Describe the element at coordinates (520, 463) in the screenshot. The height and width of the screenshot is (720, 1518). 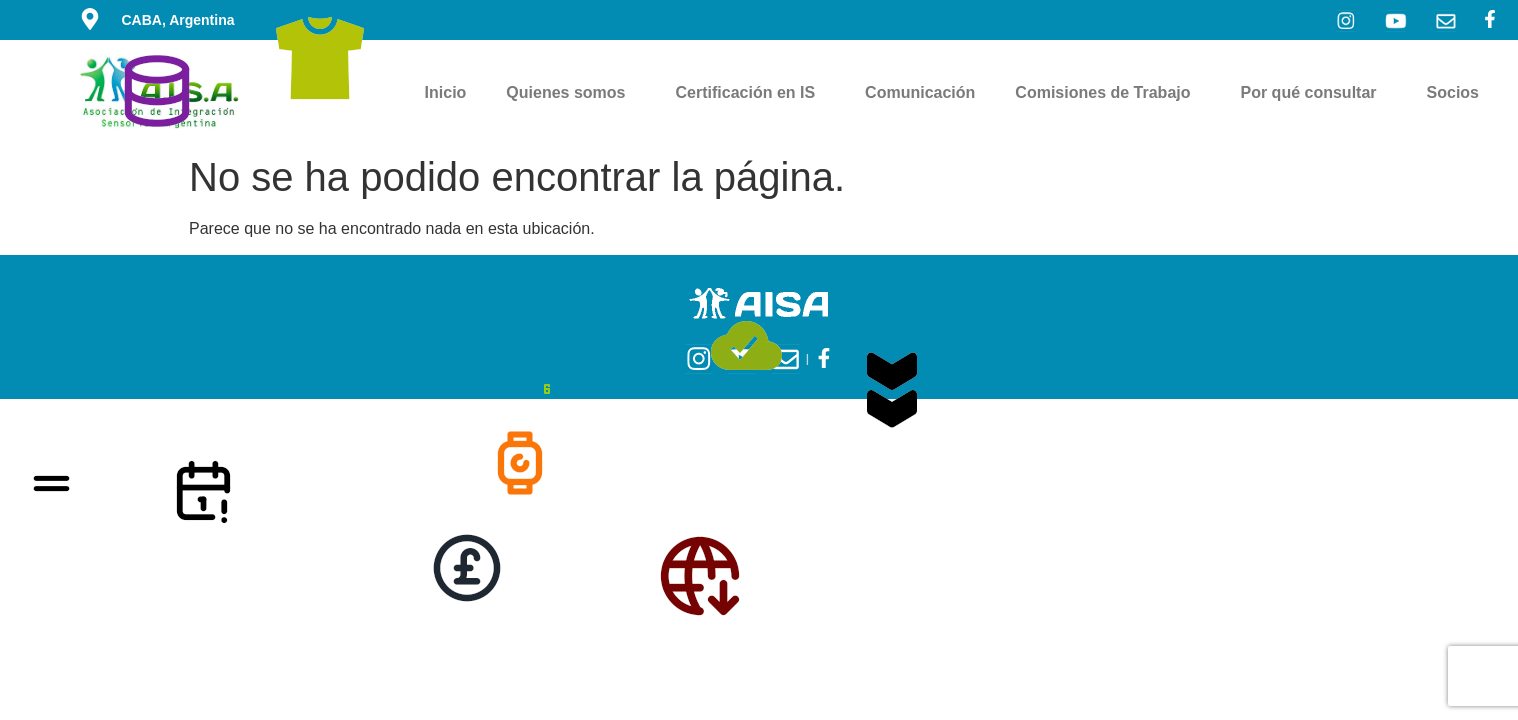
I see `view smartwatch activity statistics` at that location.